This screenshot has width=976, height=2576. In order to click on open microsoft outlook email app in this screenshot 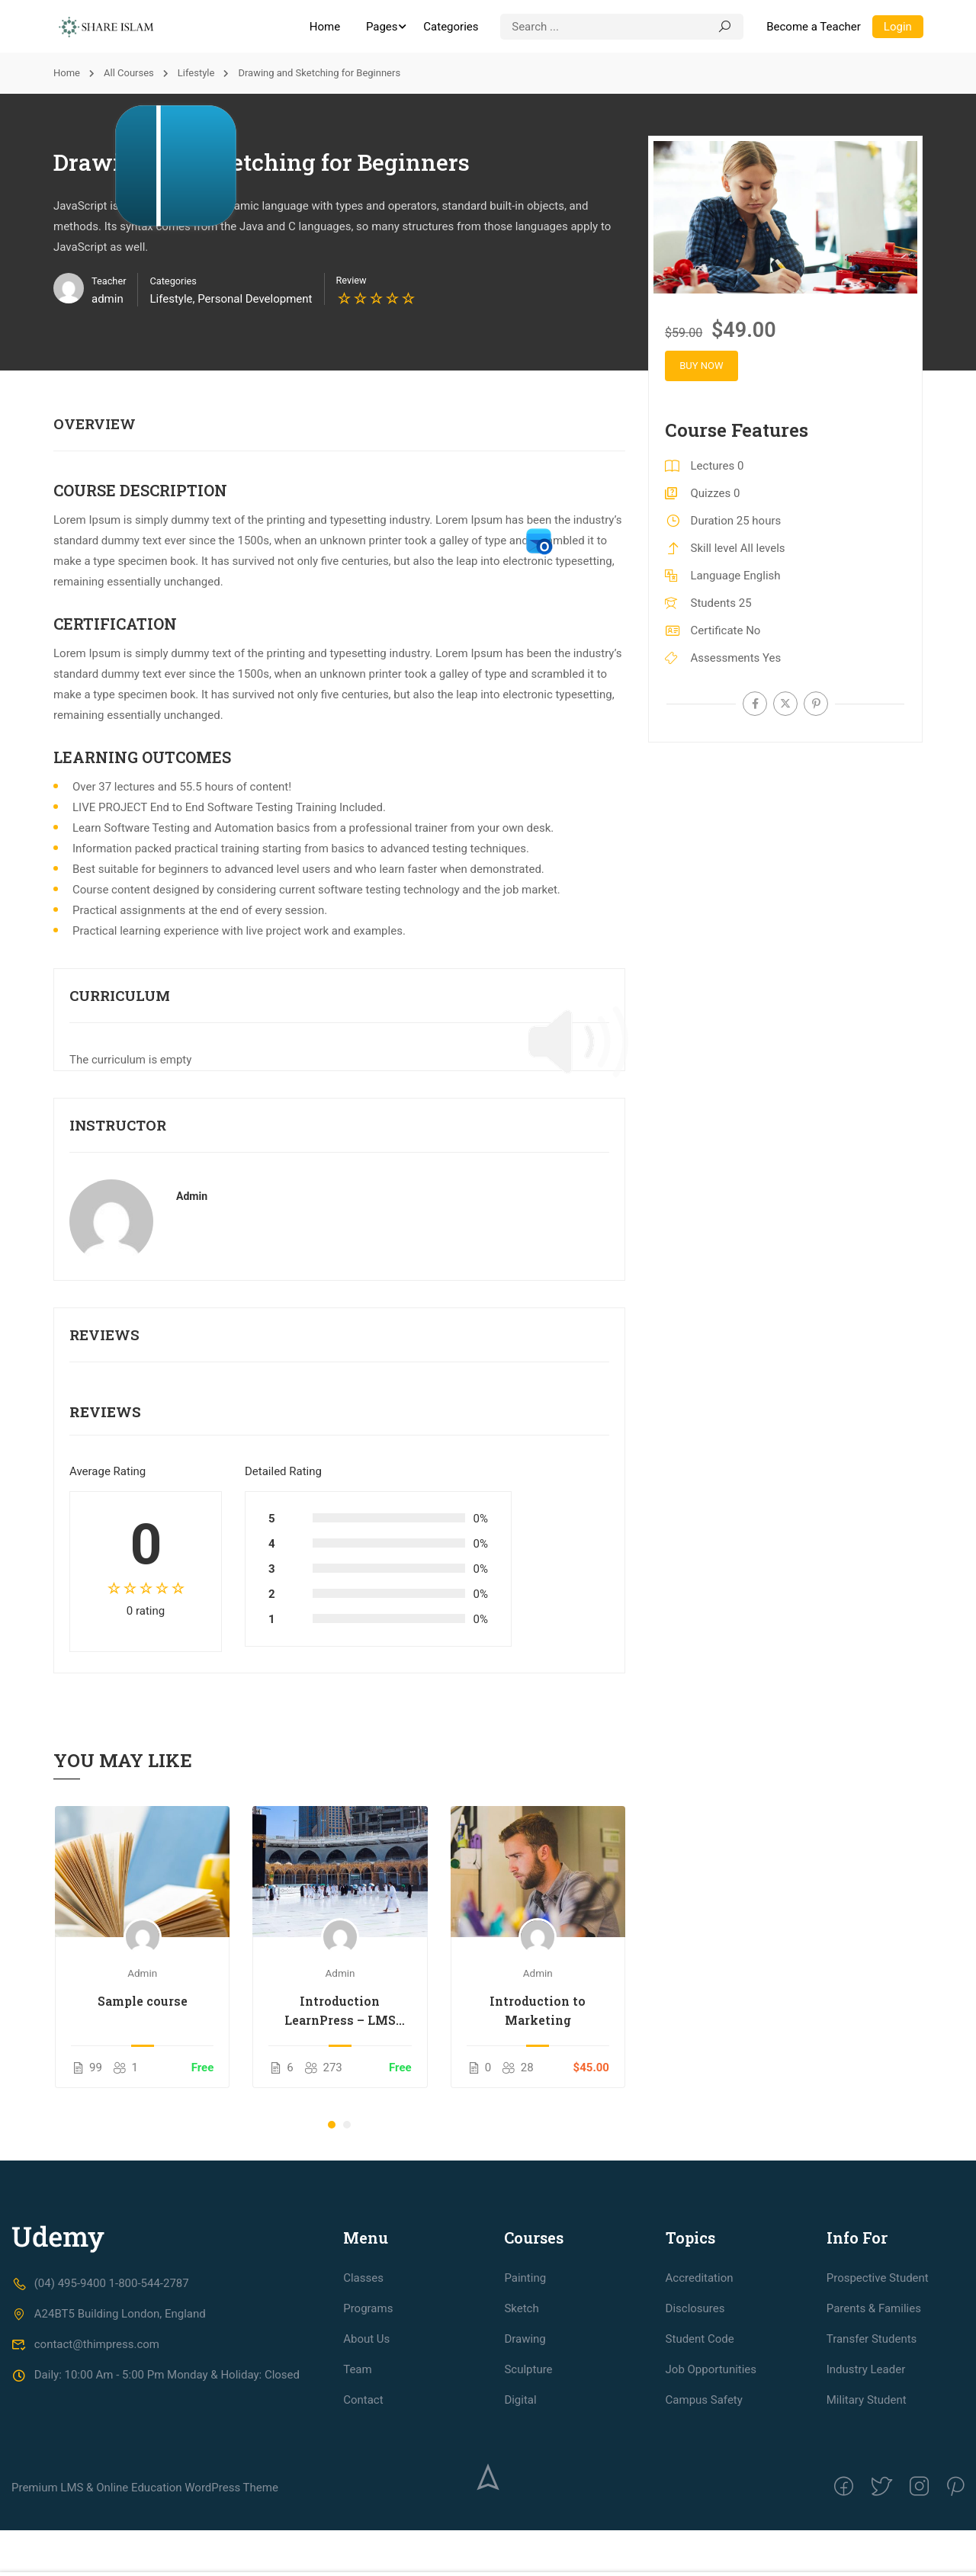, I will do `click(538, 541)`.